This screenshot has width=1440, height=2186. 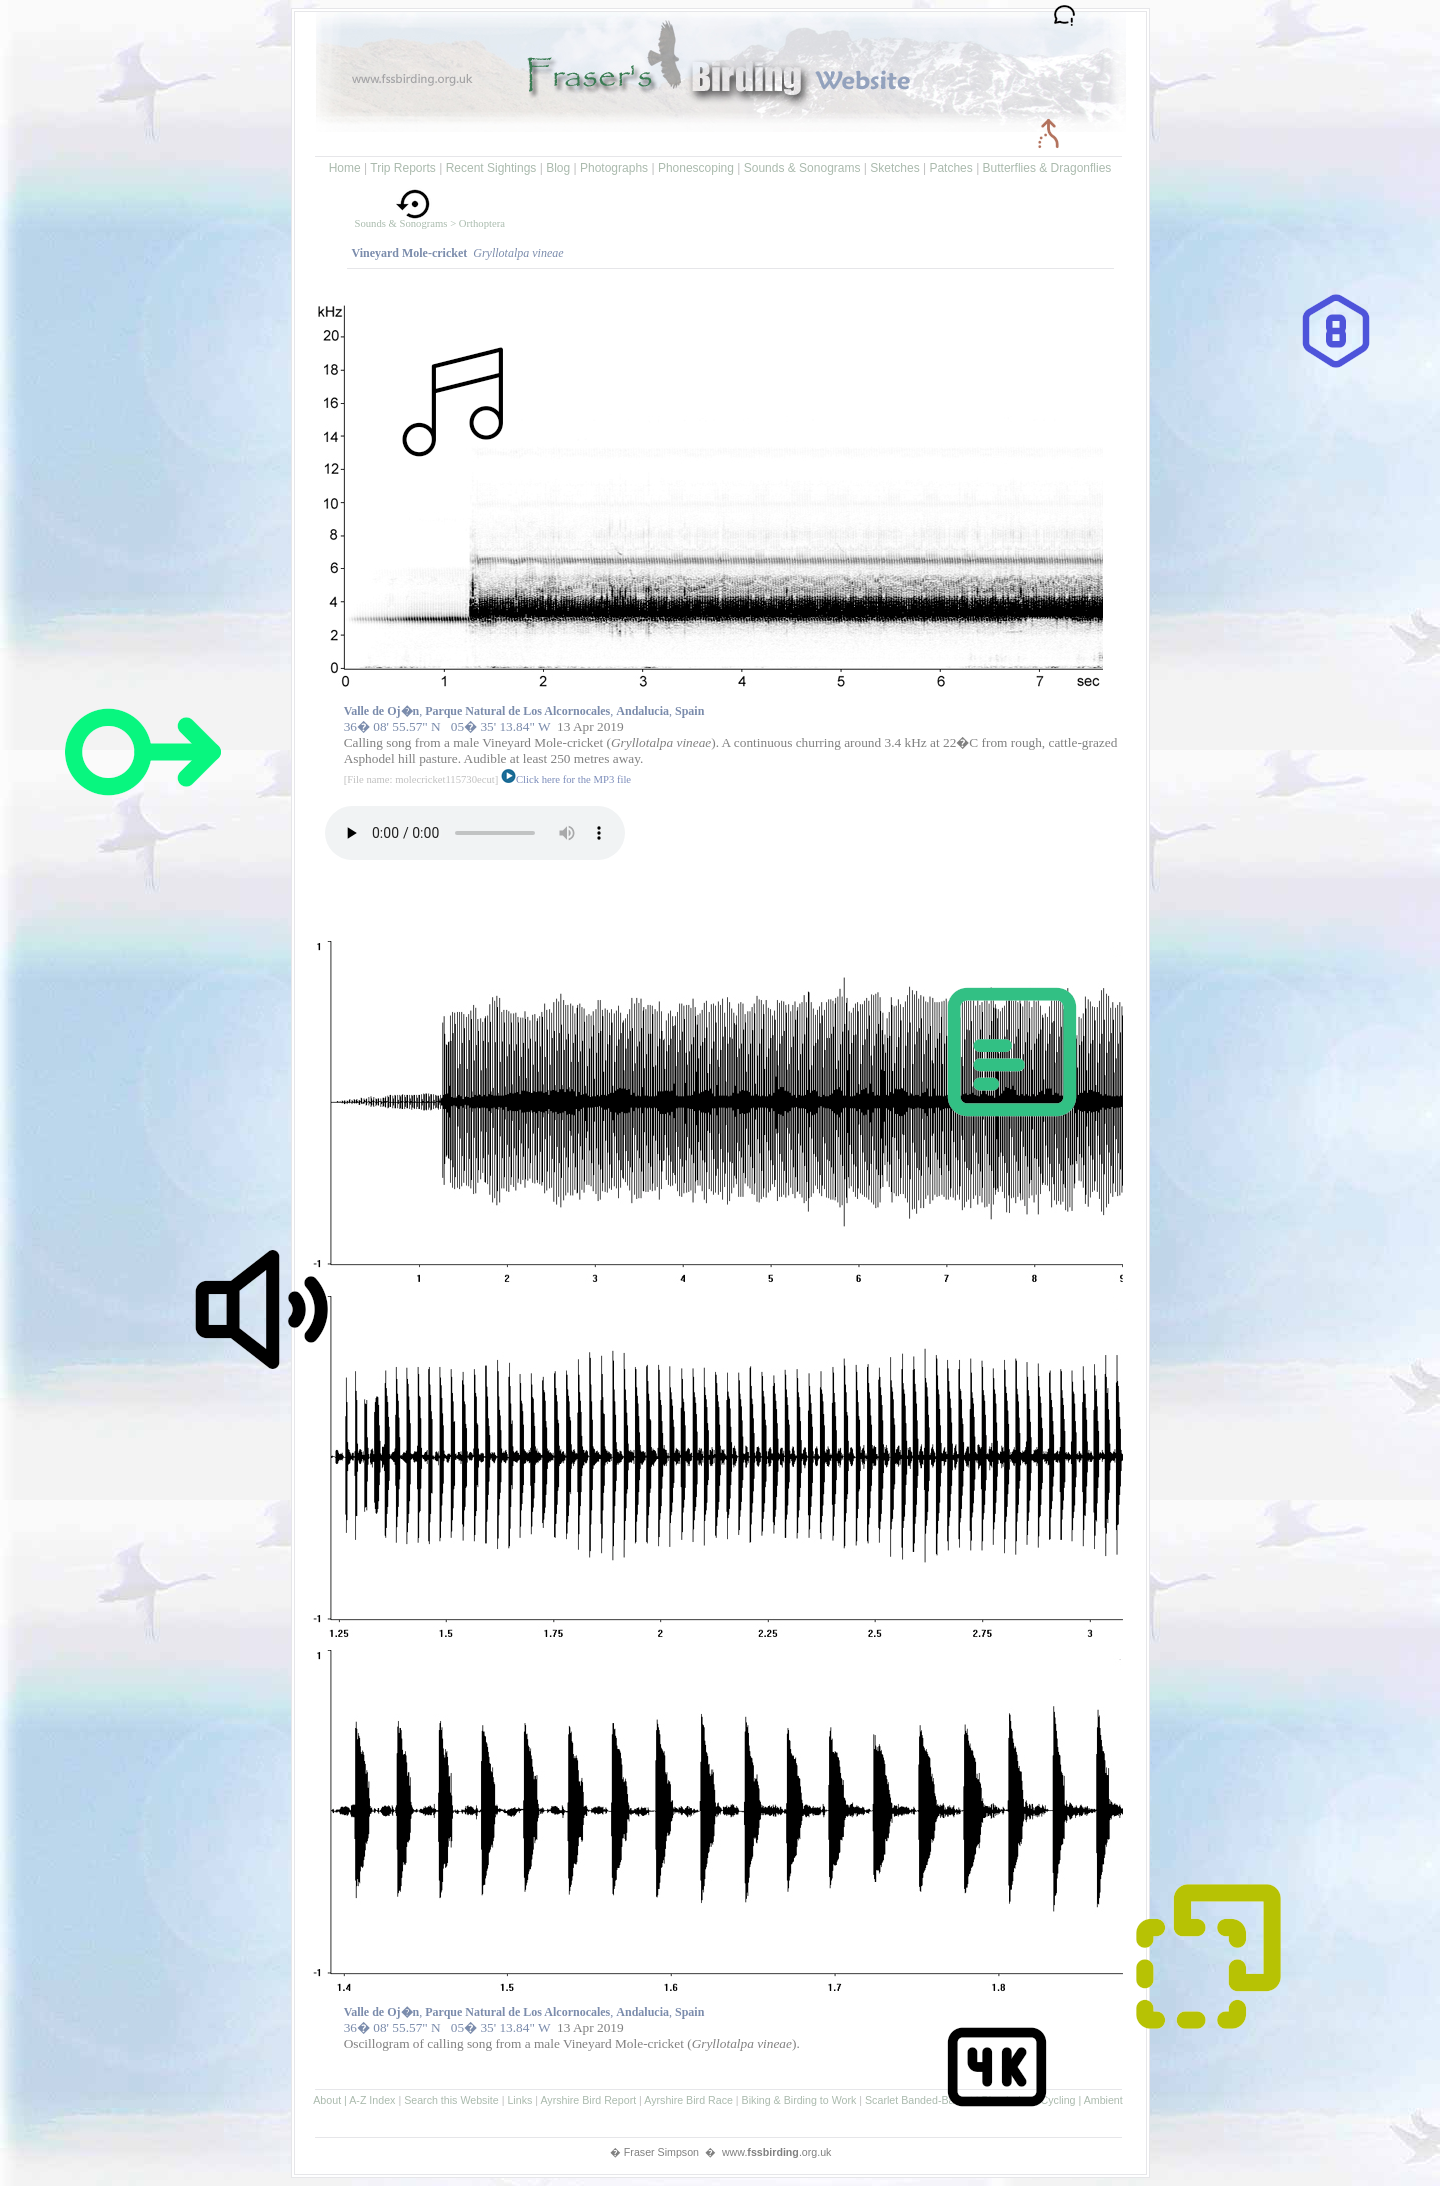 I want to click on swipe right to continue or proceed, so click(x=143, y=752).